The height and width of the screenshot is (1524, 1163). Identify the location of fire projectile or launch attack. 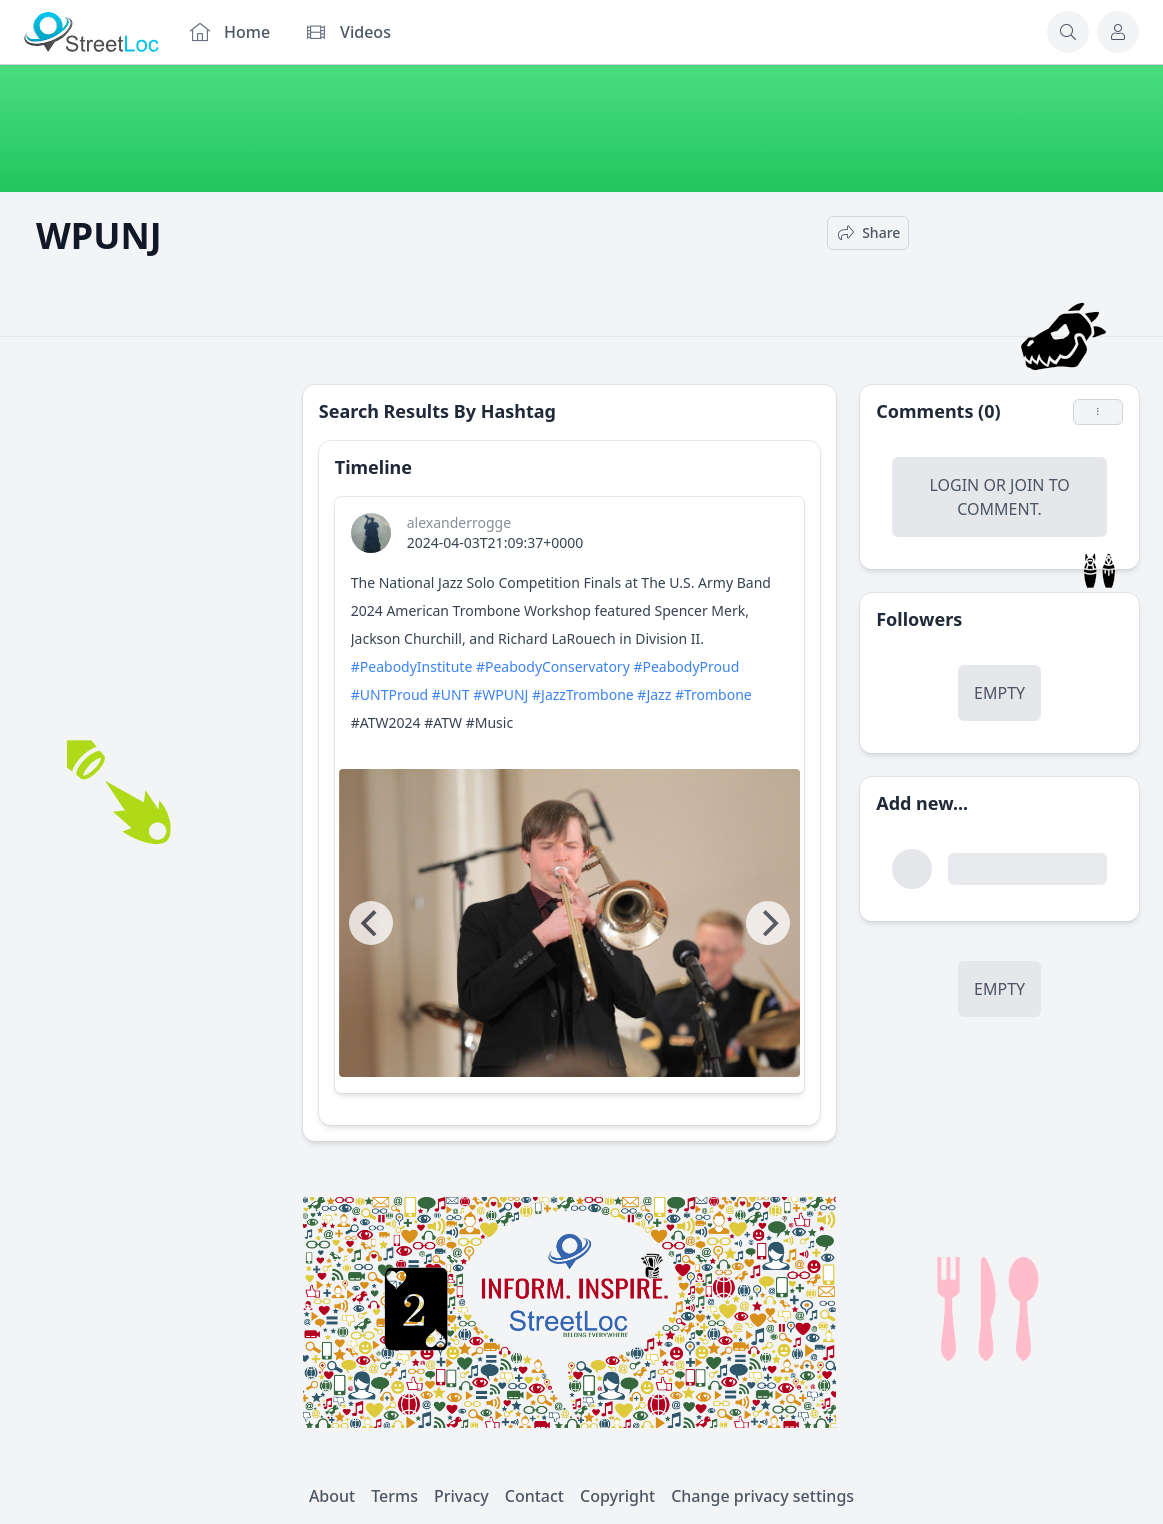
(119, 792).